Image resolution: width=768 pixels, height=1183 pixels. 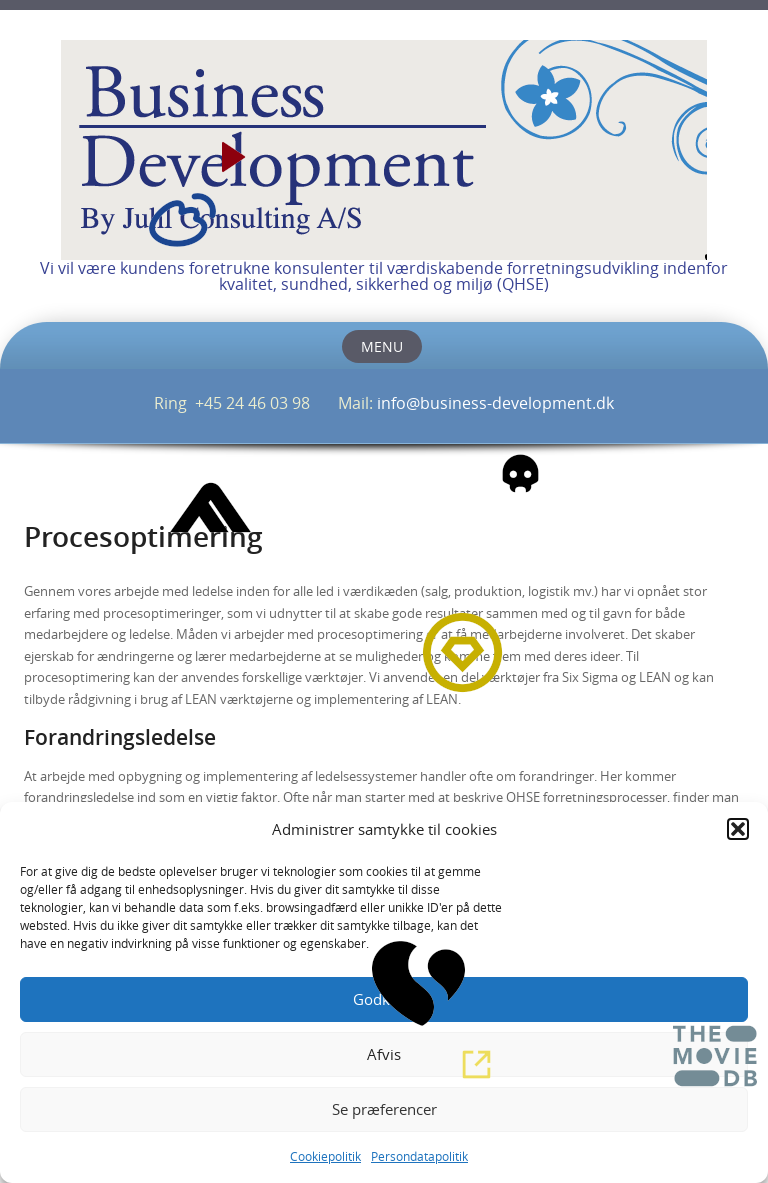 What do you see at coordinates (715, 1056) in the screenshot?
I see `visit The Movie Database (TMDB) website` at bounding box center [715, 1056].